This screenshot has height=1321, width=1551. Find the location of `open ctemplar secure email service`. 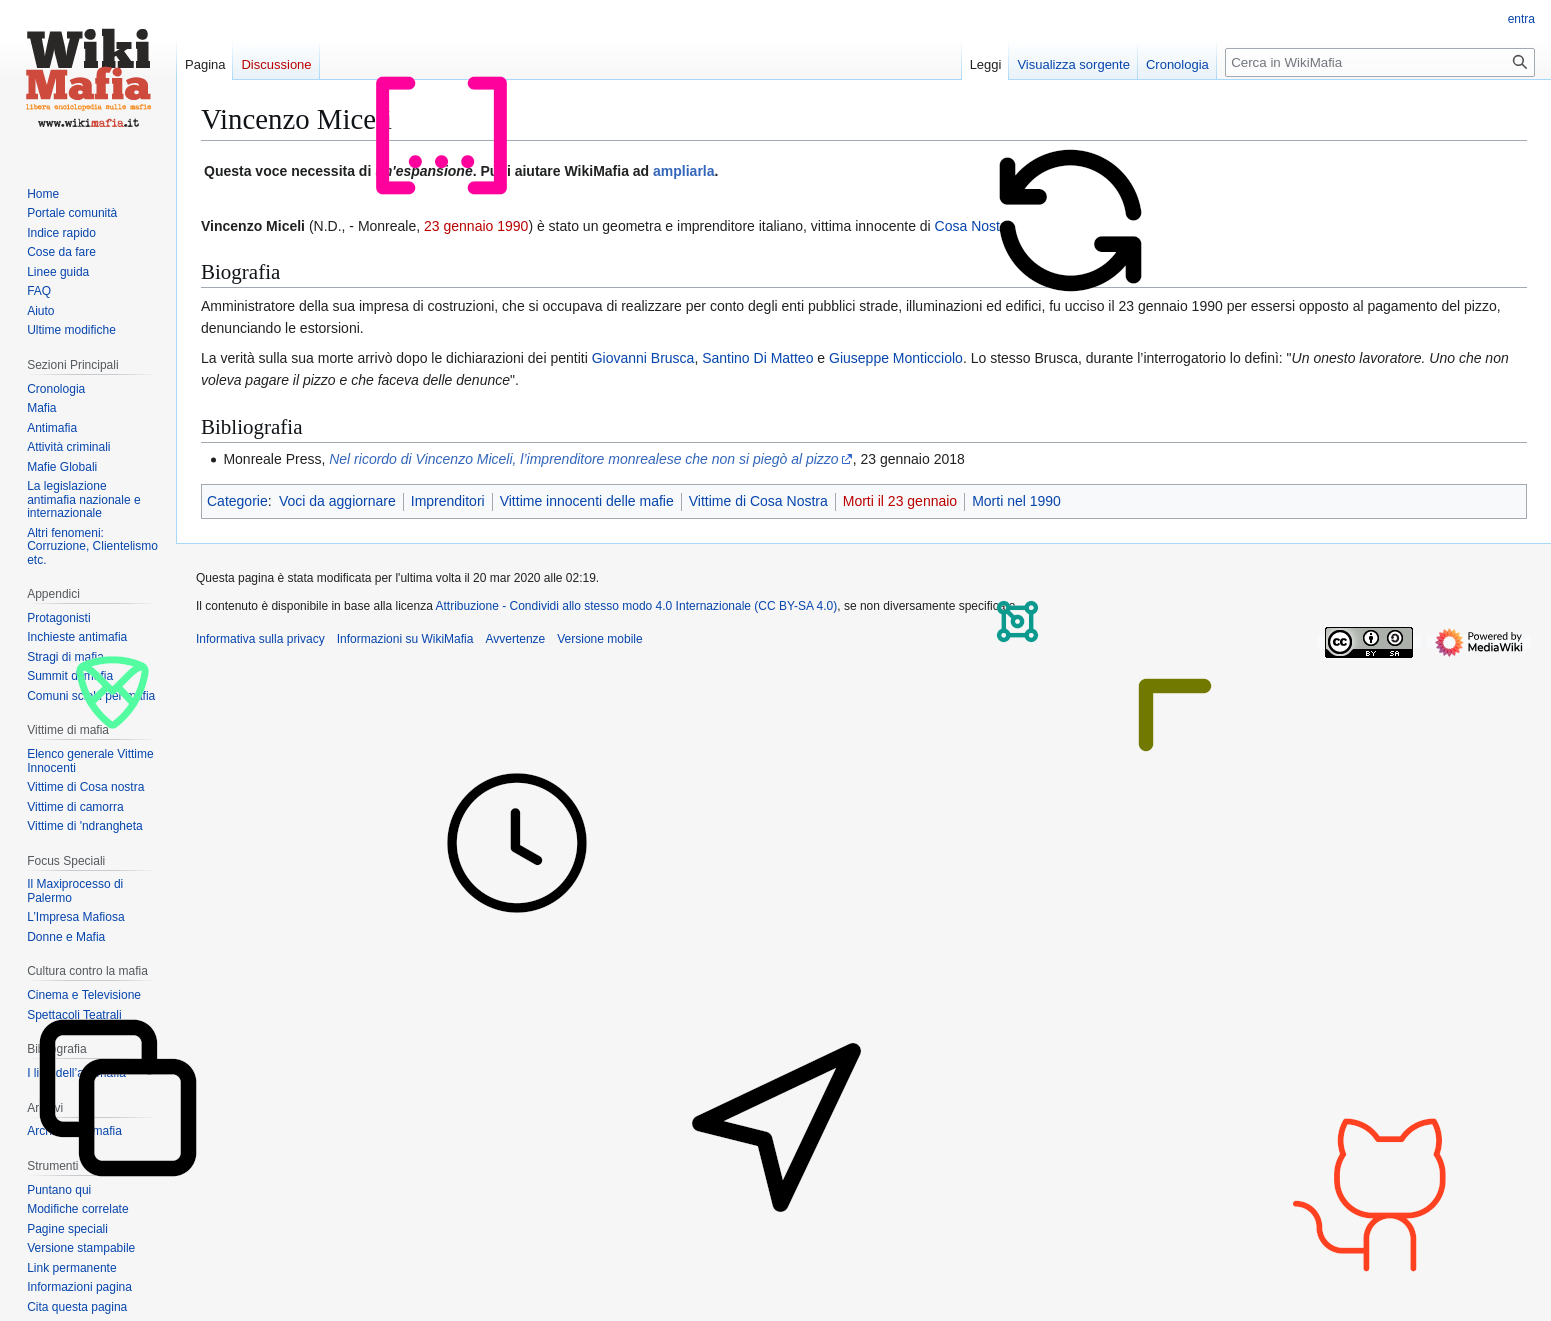

open ctemplar secure email service is located at coordinates (112, 692).